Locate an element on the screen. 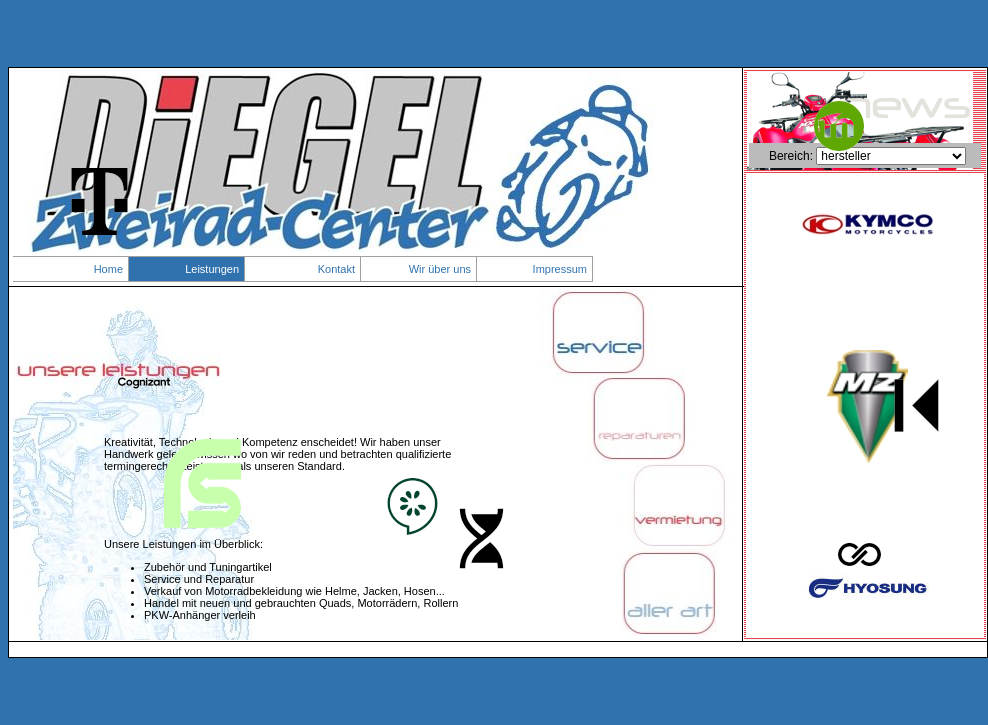 Image resolution: width=988 pixels, height=725 pixels. skip to previous track is located at coordinates (916, 405).